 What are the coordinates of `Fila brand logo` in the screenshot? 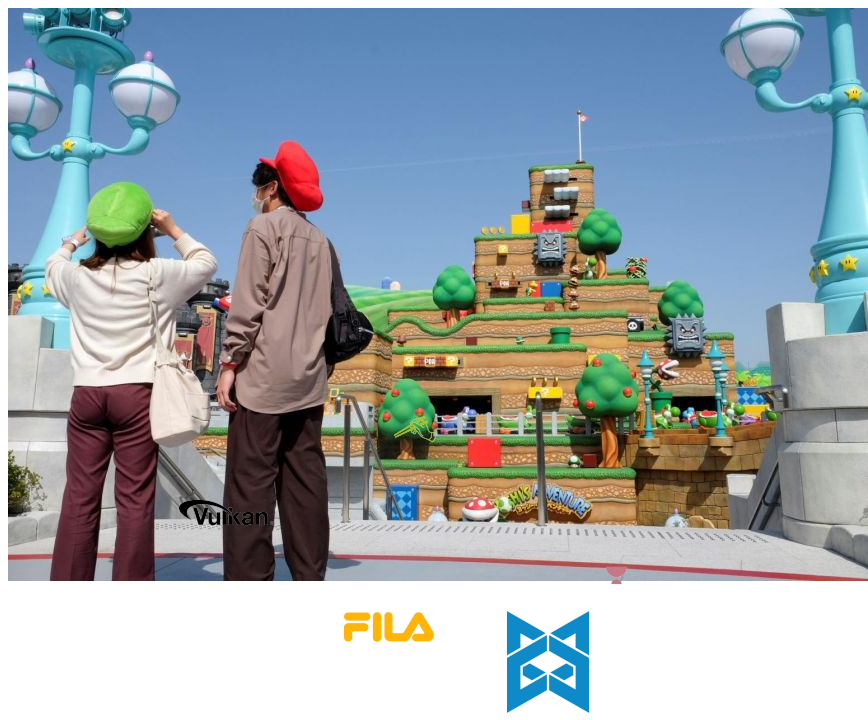 It's located at (389, 627).